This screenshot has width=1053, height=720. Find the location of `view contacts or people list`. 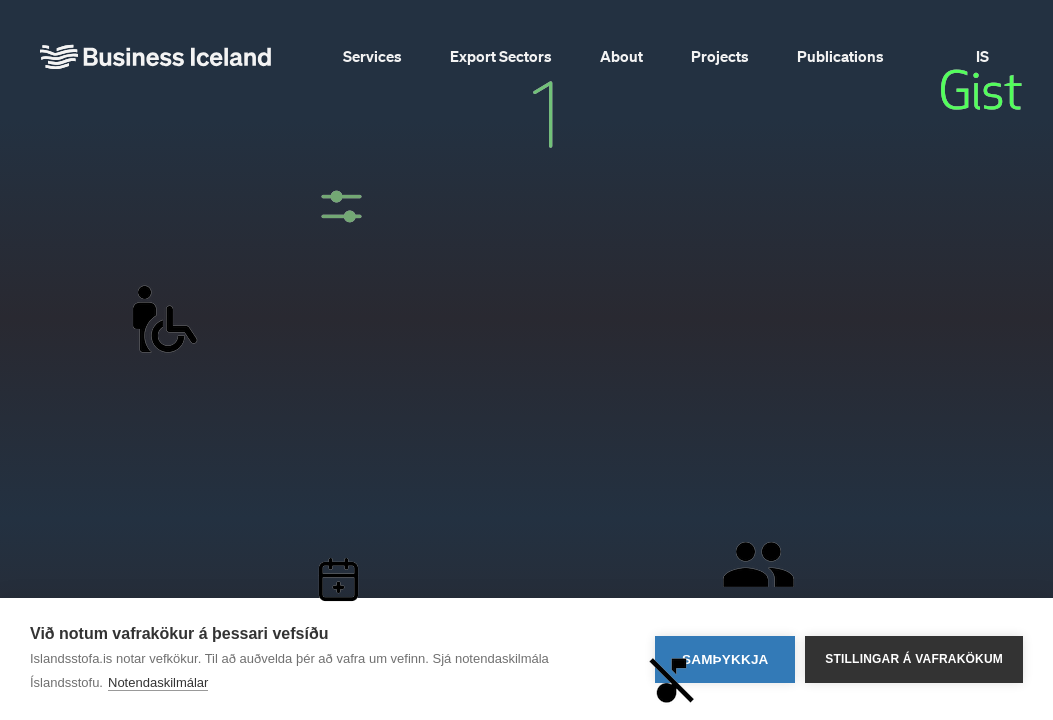

view contacts or people list is located at coordinates (758, 564).